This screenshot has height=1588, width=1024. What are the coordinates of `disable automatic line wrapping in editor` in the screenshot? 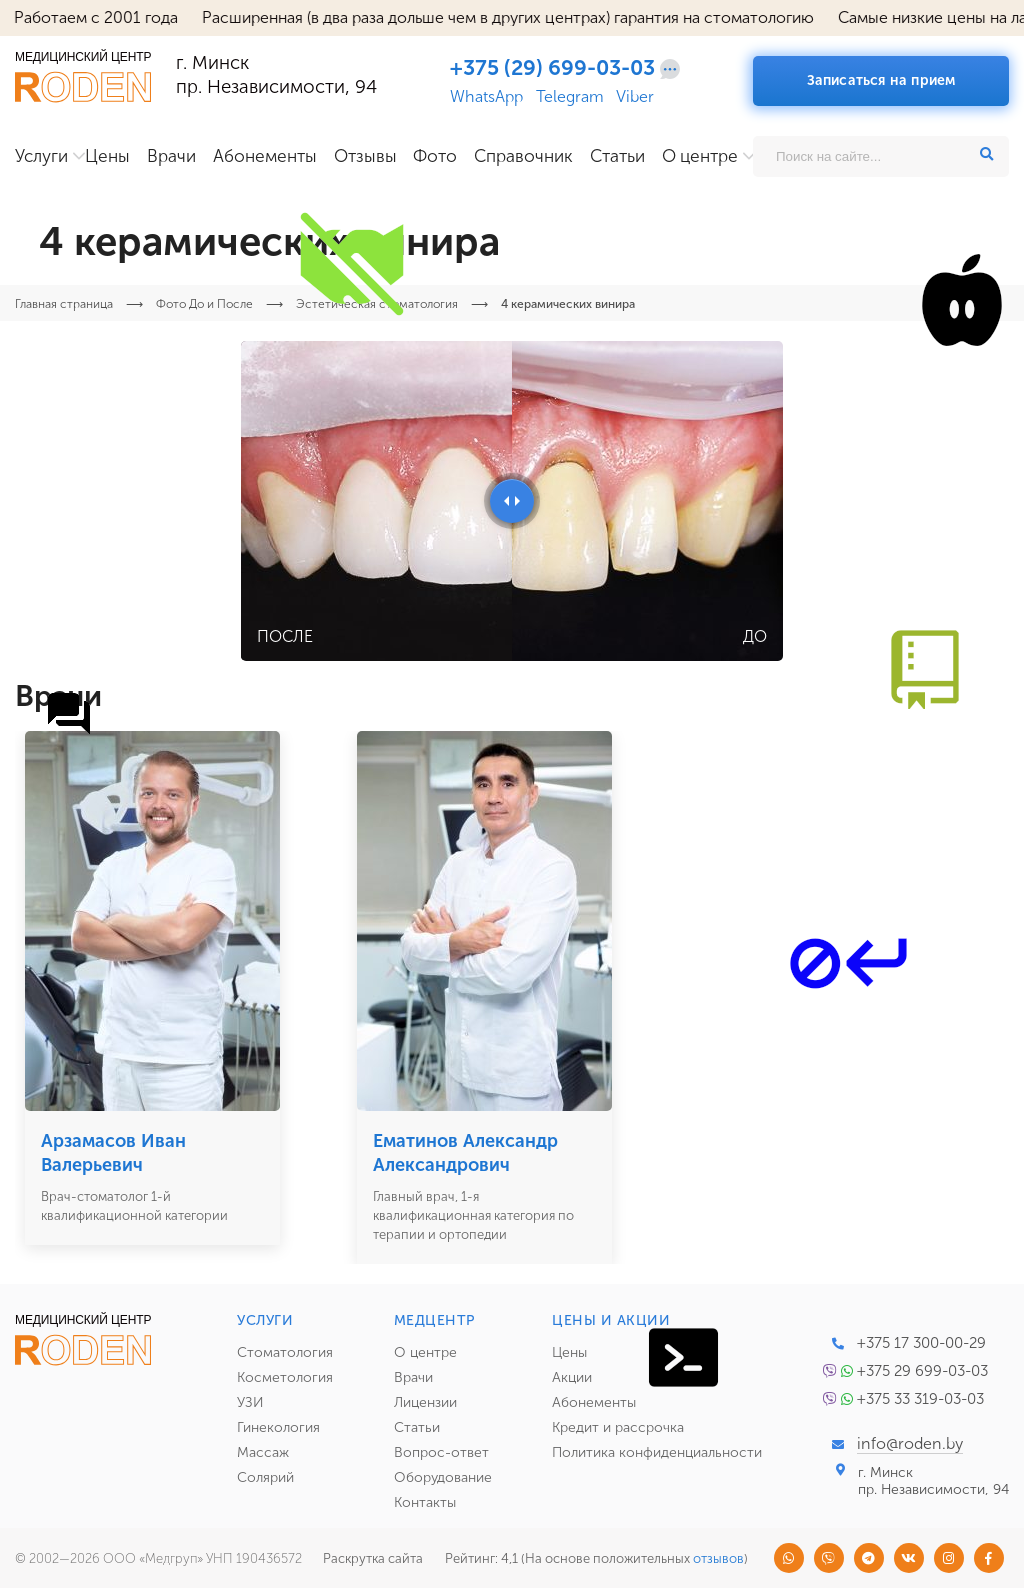 It's located at (848, 963).